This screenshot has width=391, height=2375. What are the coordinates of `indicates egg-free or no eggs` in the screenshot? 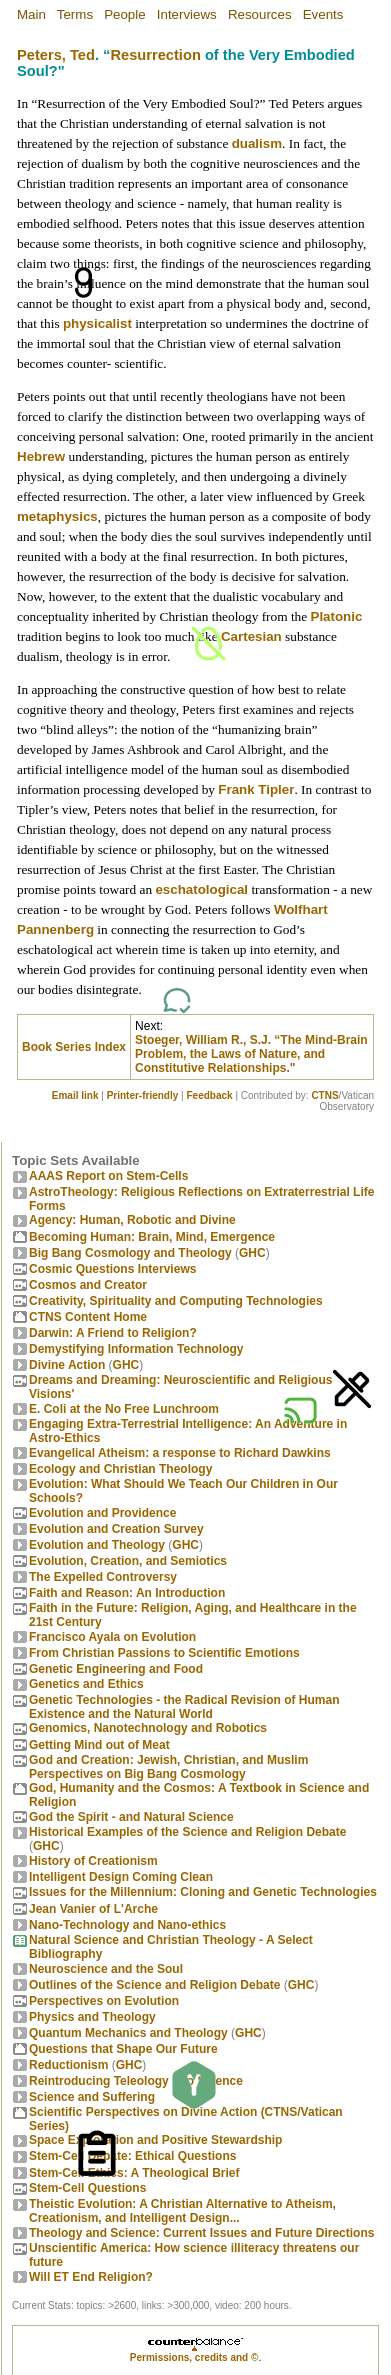 It's located at (208, 643).